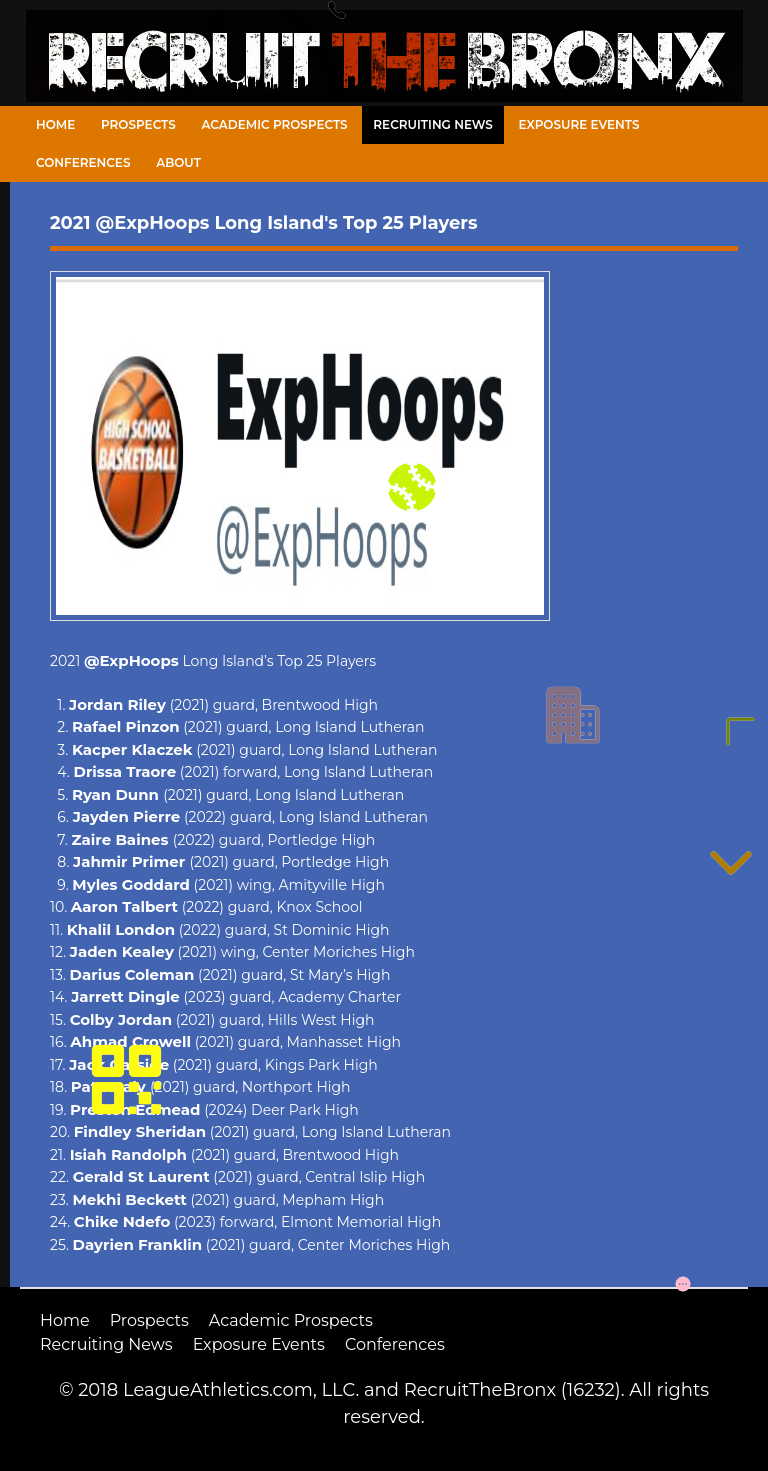 The height and width of the screenshot is (1471, 768). Describe the element at coordinates (683, 1284) in the screenshot. I see `access more options or actions` at that location.